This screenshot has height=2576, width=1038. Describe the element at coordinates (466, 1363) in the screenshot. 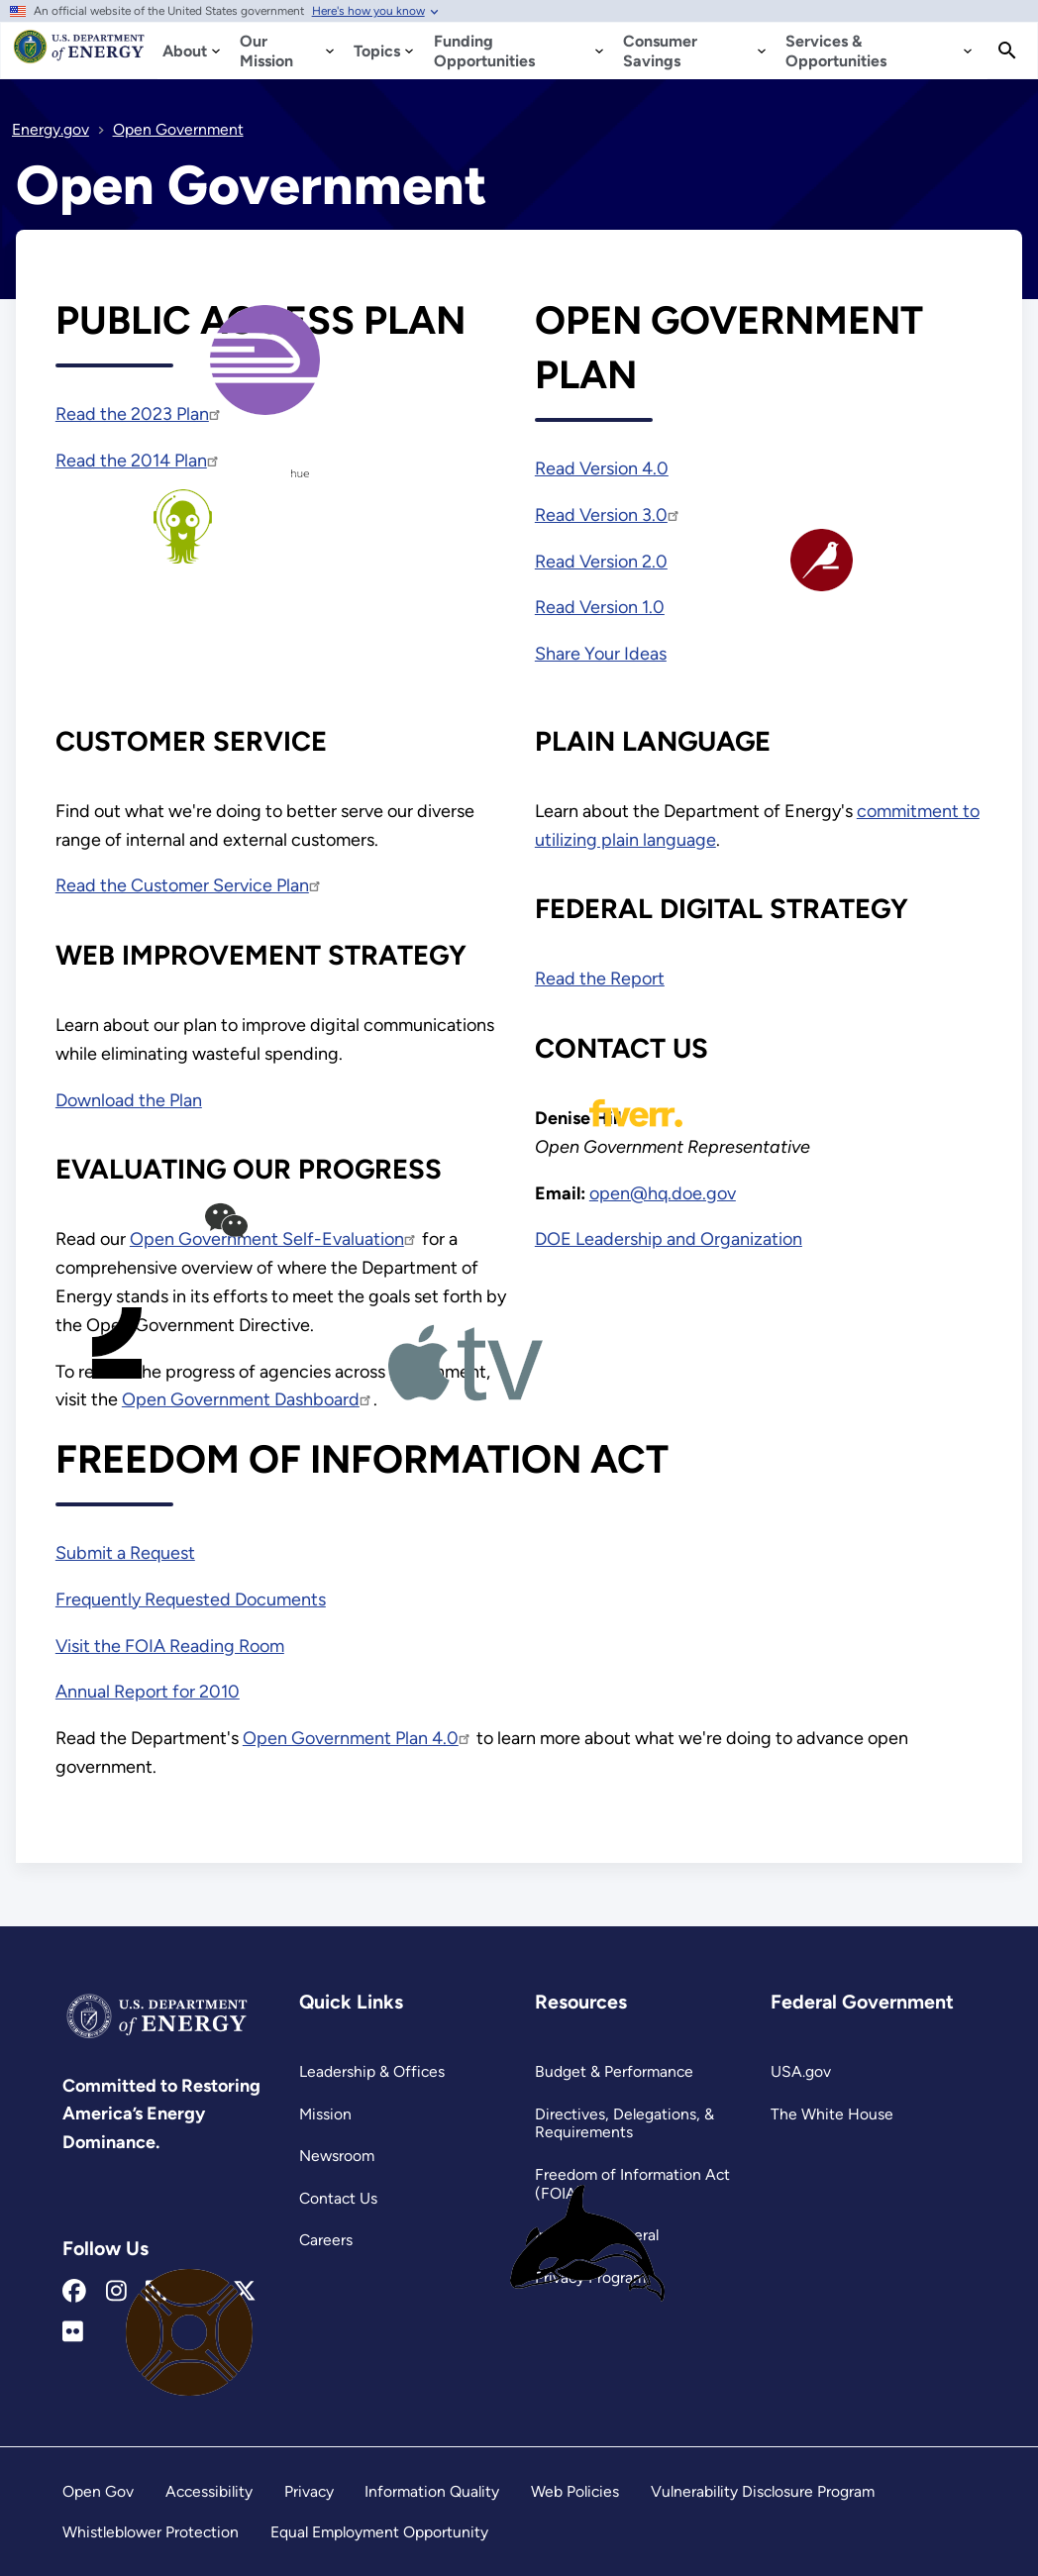

I see `open the Apple TV app` at that location.